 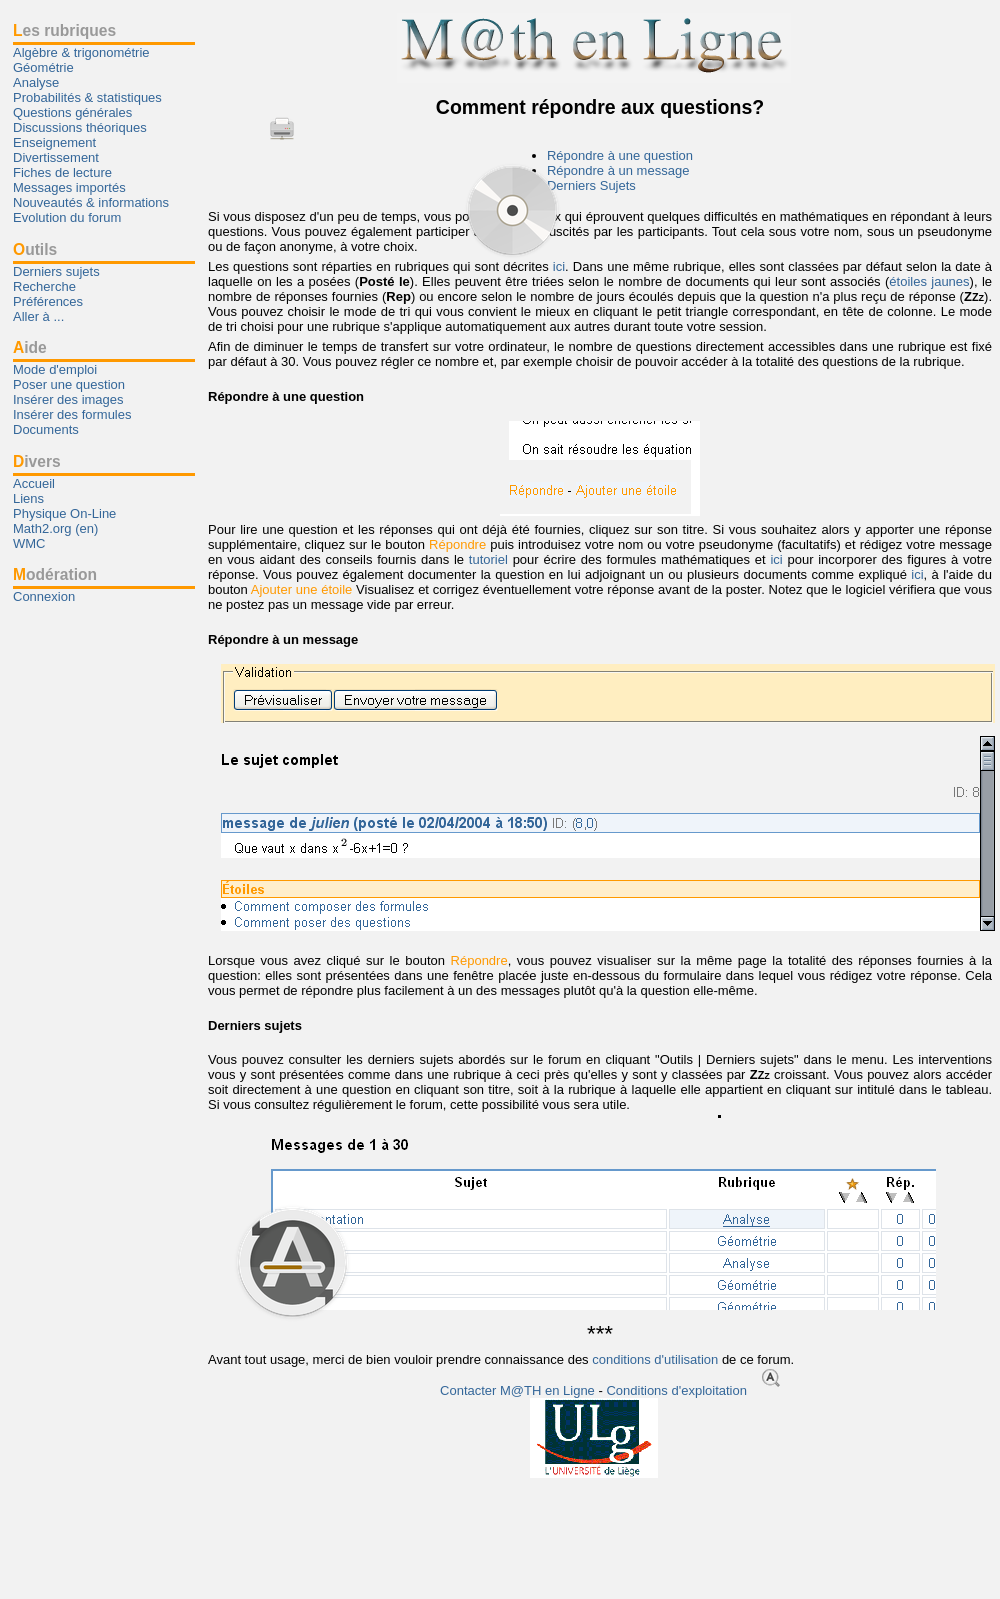 What do you see at coordinates (282, 129) in the screenshot?
I see `connect to a network printer` at bounding box center [282, 129].